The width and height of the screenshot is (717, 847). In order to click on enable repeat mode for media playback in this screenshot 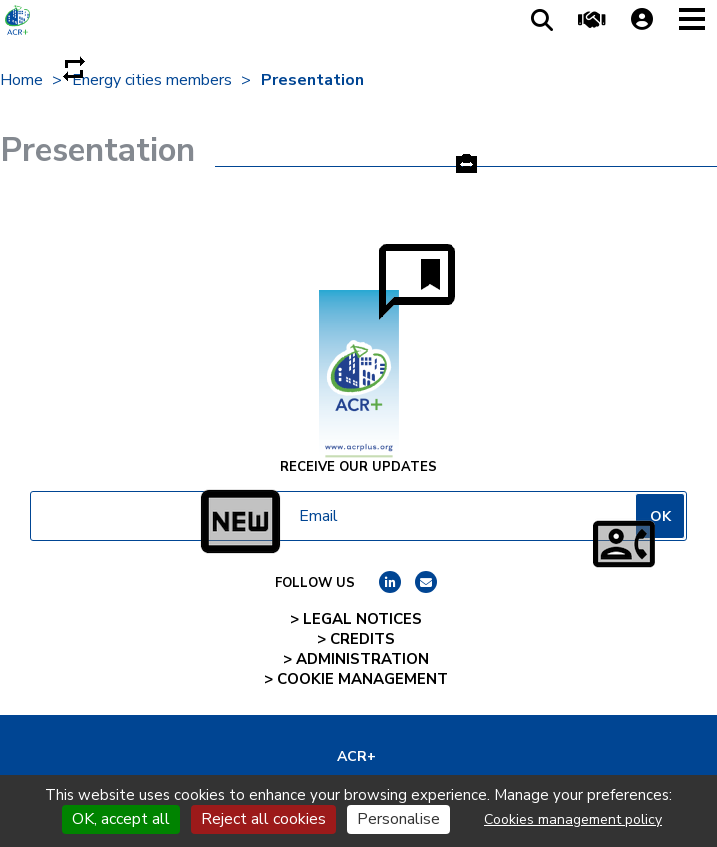, I will do `click(74, 69)`.